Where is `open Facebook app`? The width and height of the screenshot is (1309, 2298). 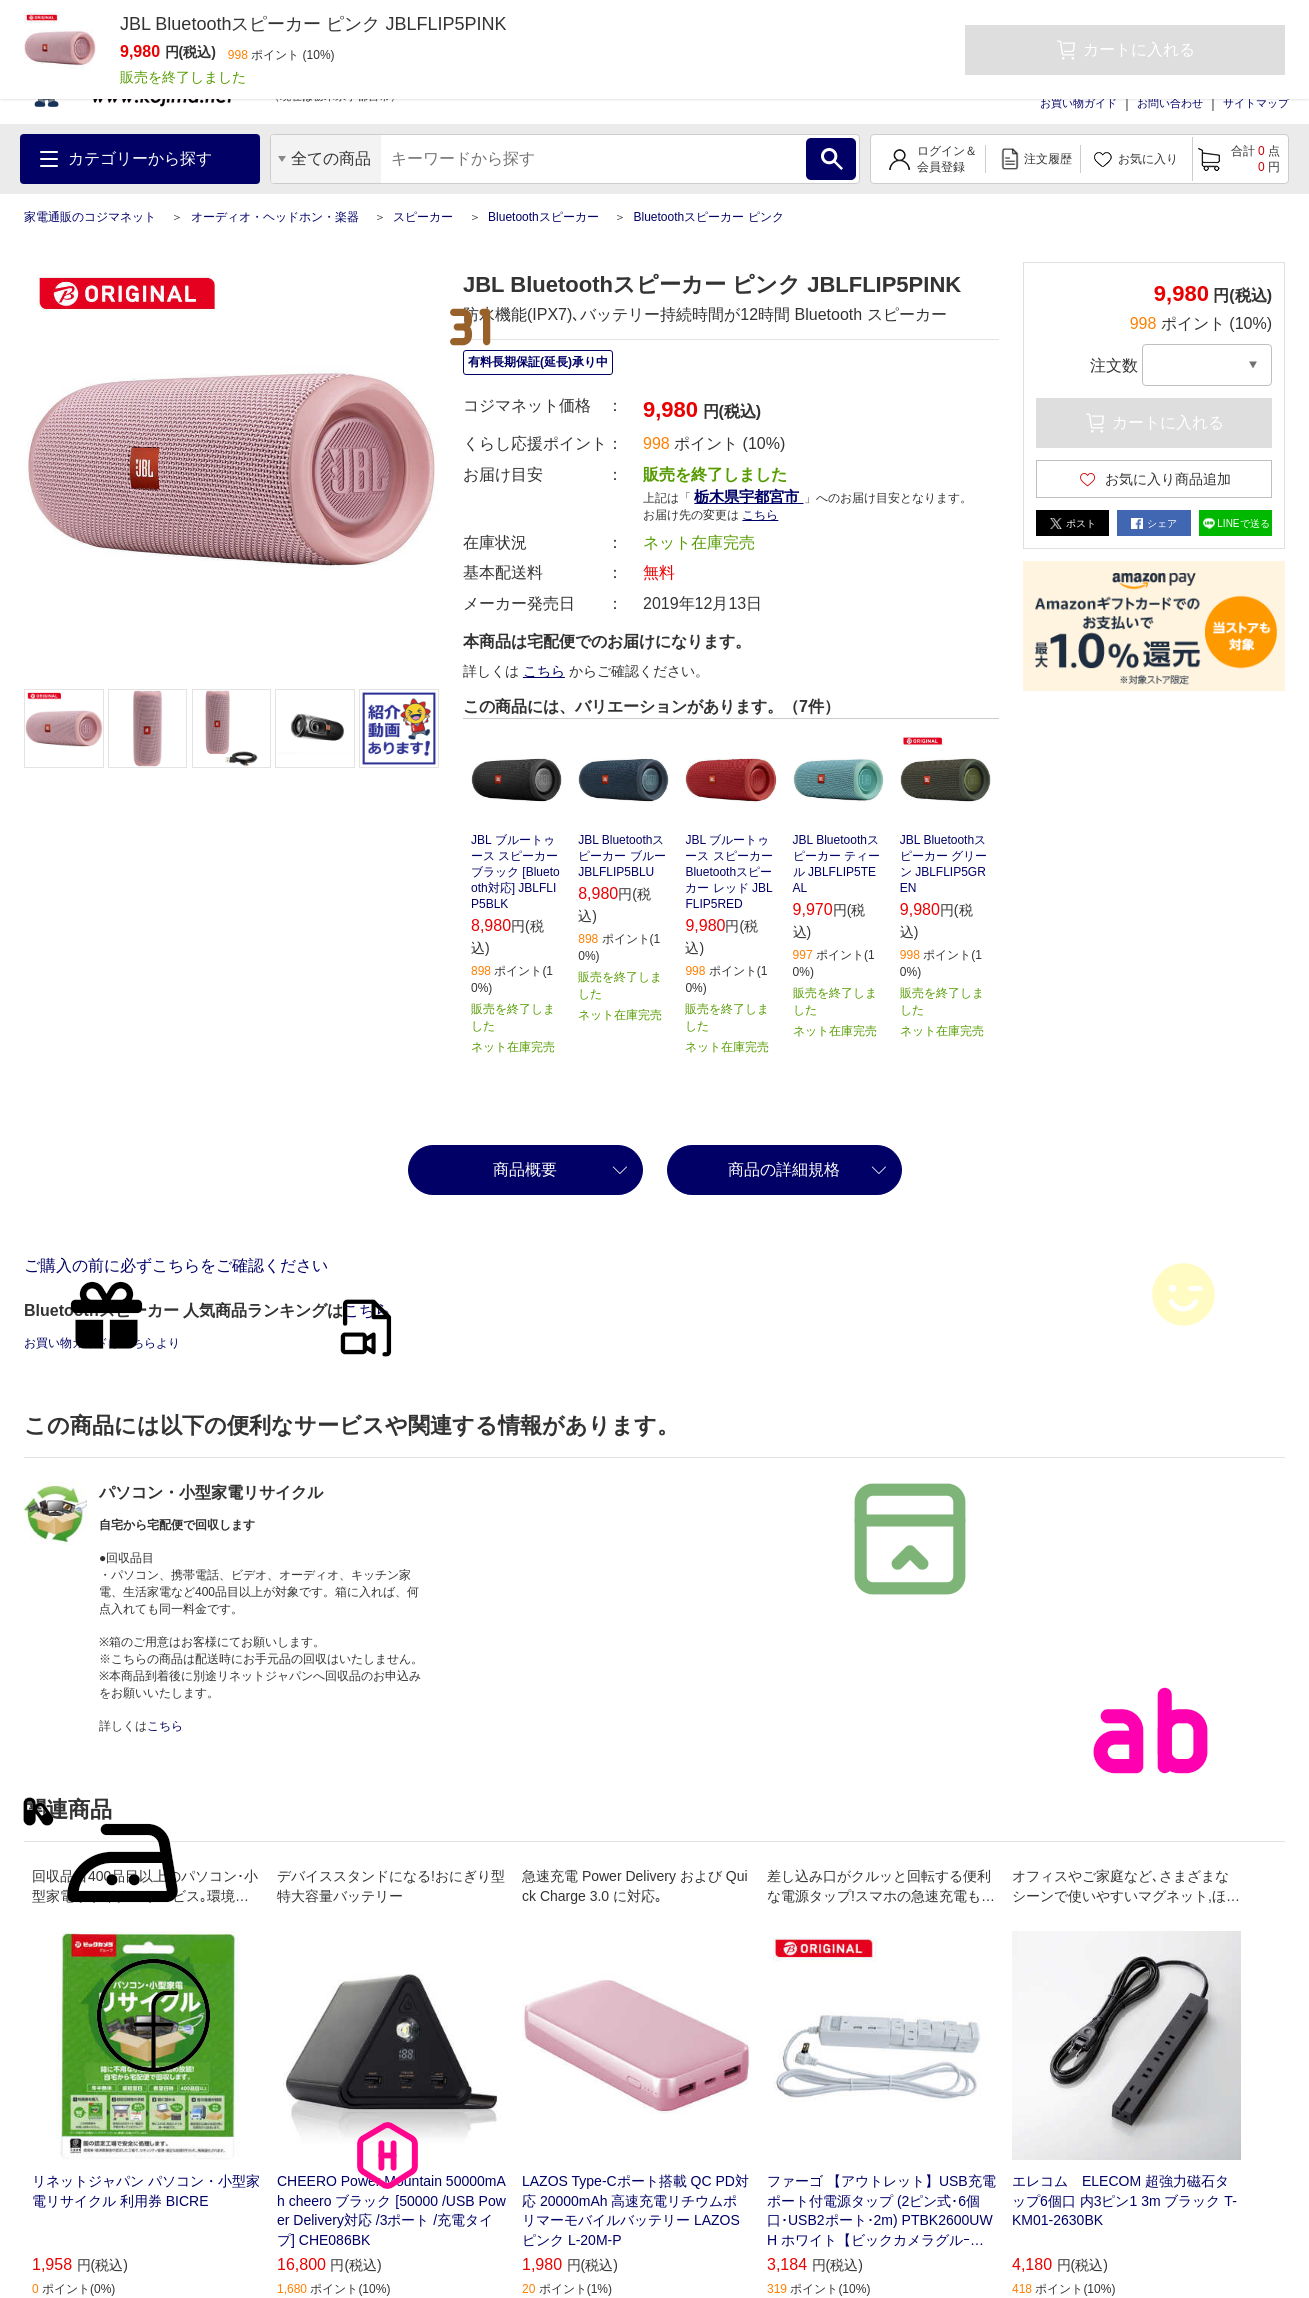
open Facebook app is located at coordinates (153, 2015).